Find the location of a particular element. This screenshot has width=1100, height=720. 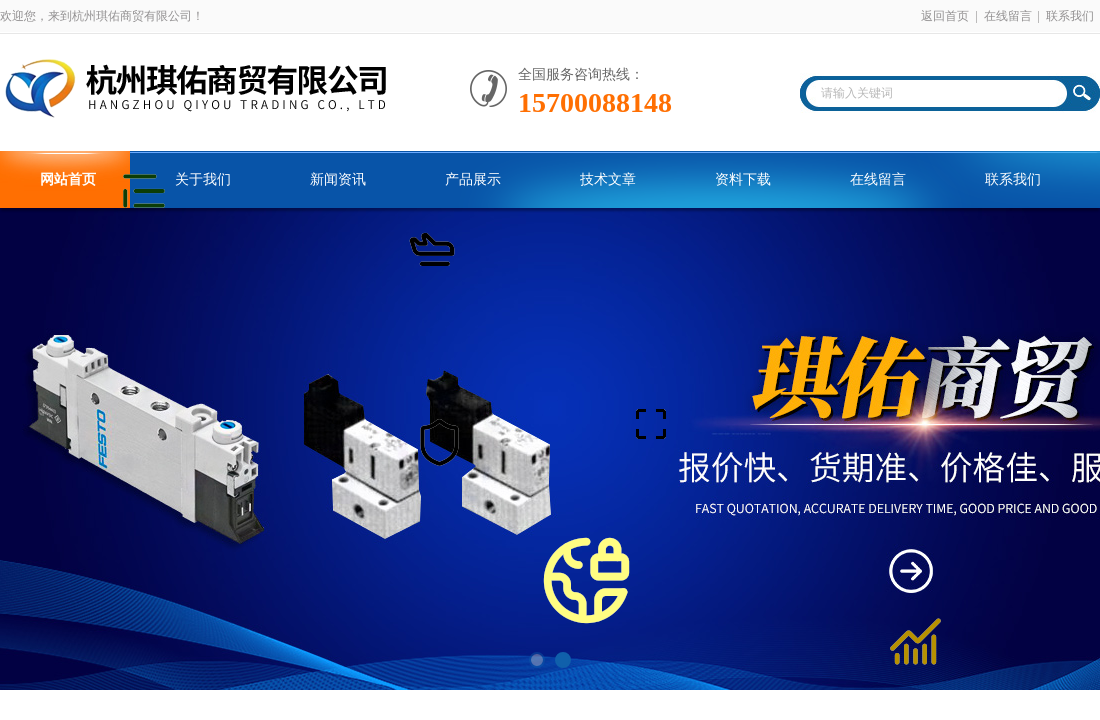

insert a block quote is located at coordinates (144, 191).